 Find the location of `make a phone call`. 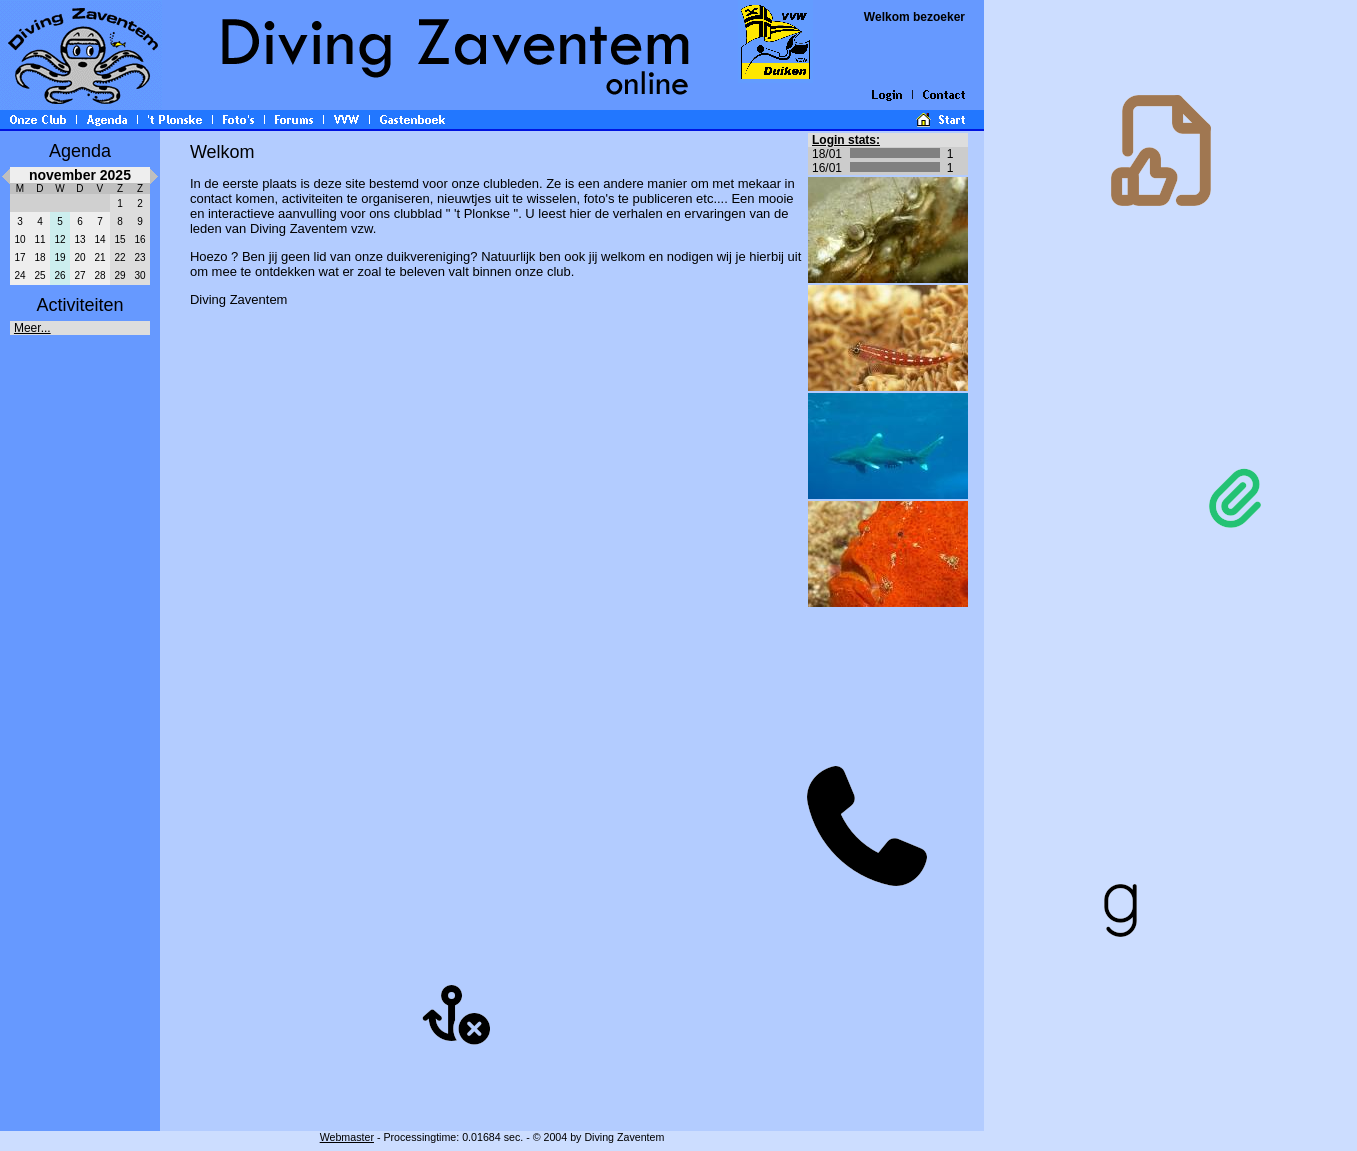

make a phone call is located at coordinates (867, 826).